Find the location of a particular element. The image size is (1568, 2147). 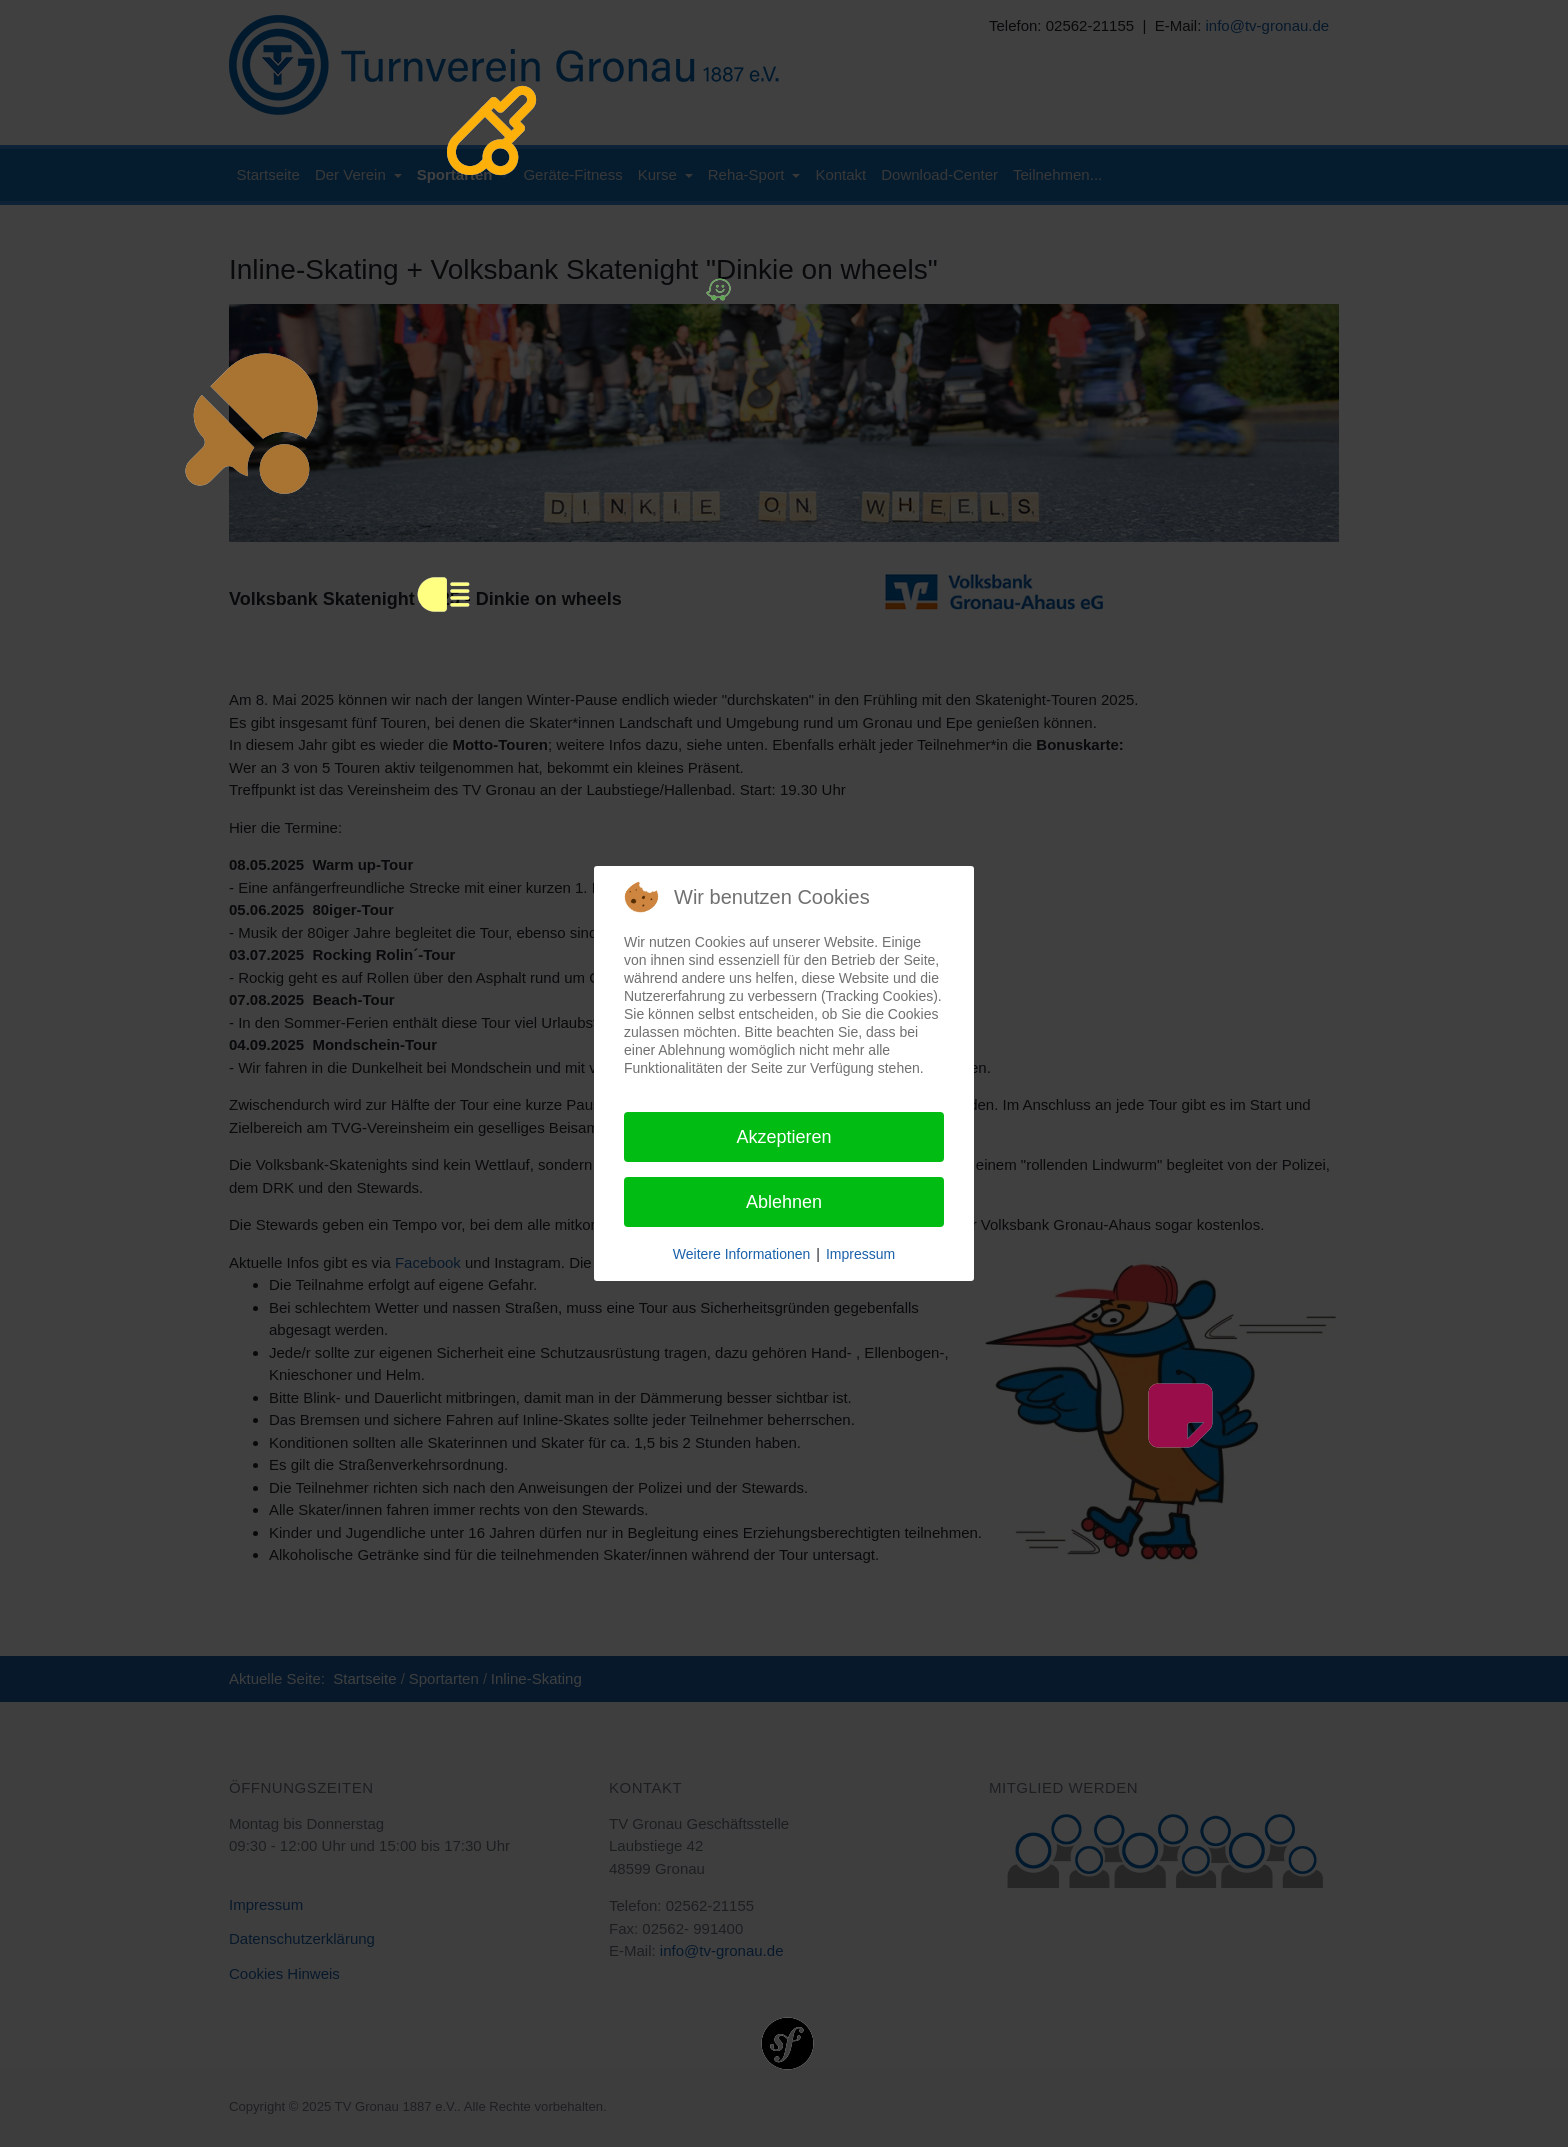

symfony framework logo is located at coordinates (787, 2043).